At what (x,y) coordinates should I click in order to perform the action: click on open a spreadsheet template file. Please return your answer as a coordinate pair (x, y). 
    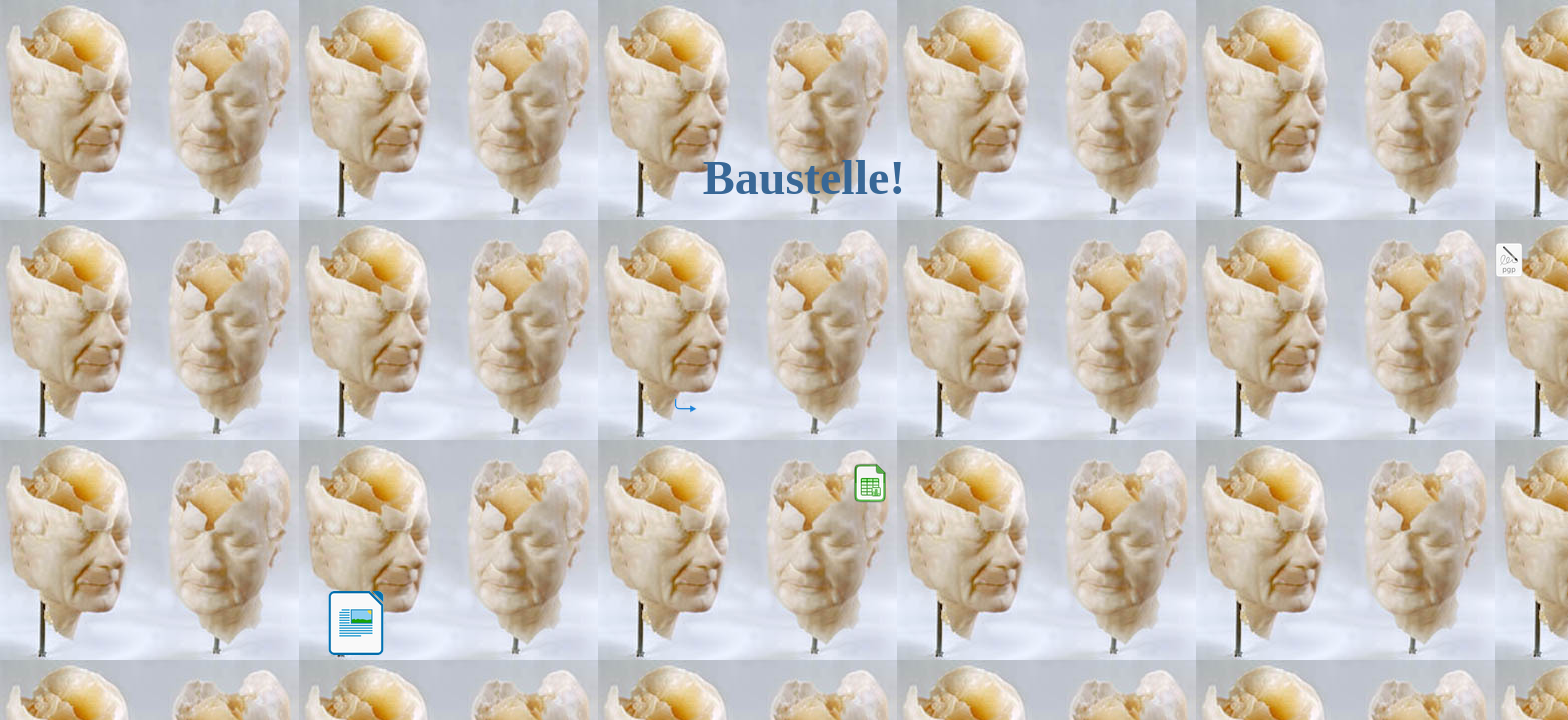
    Looking at the image, I should click on (870, 483).